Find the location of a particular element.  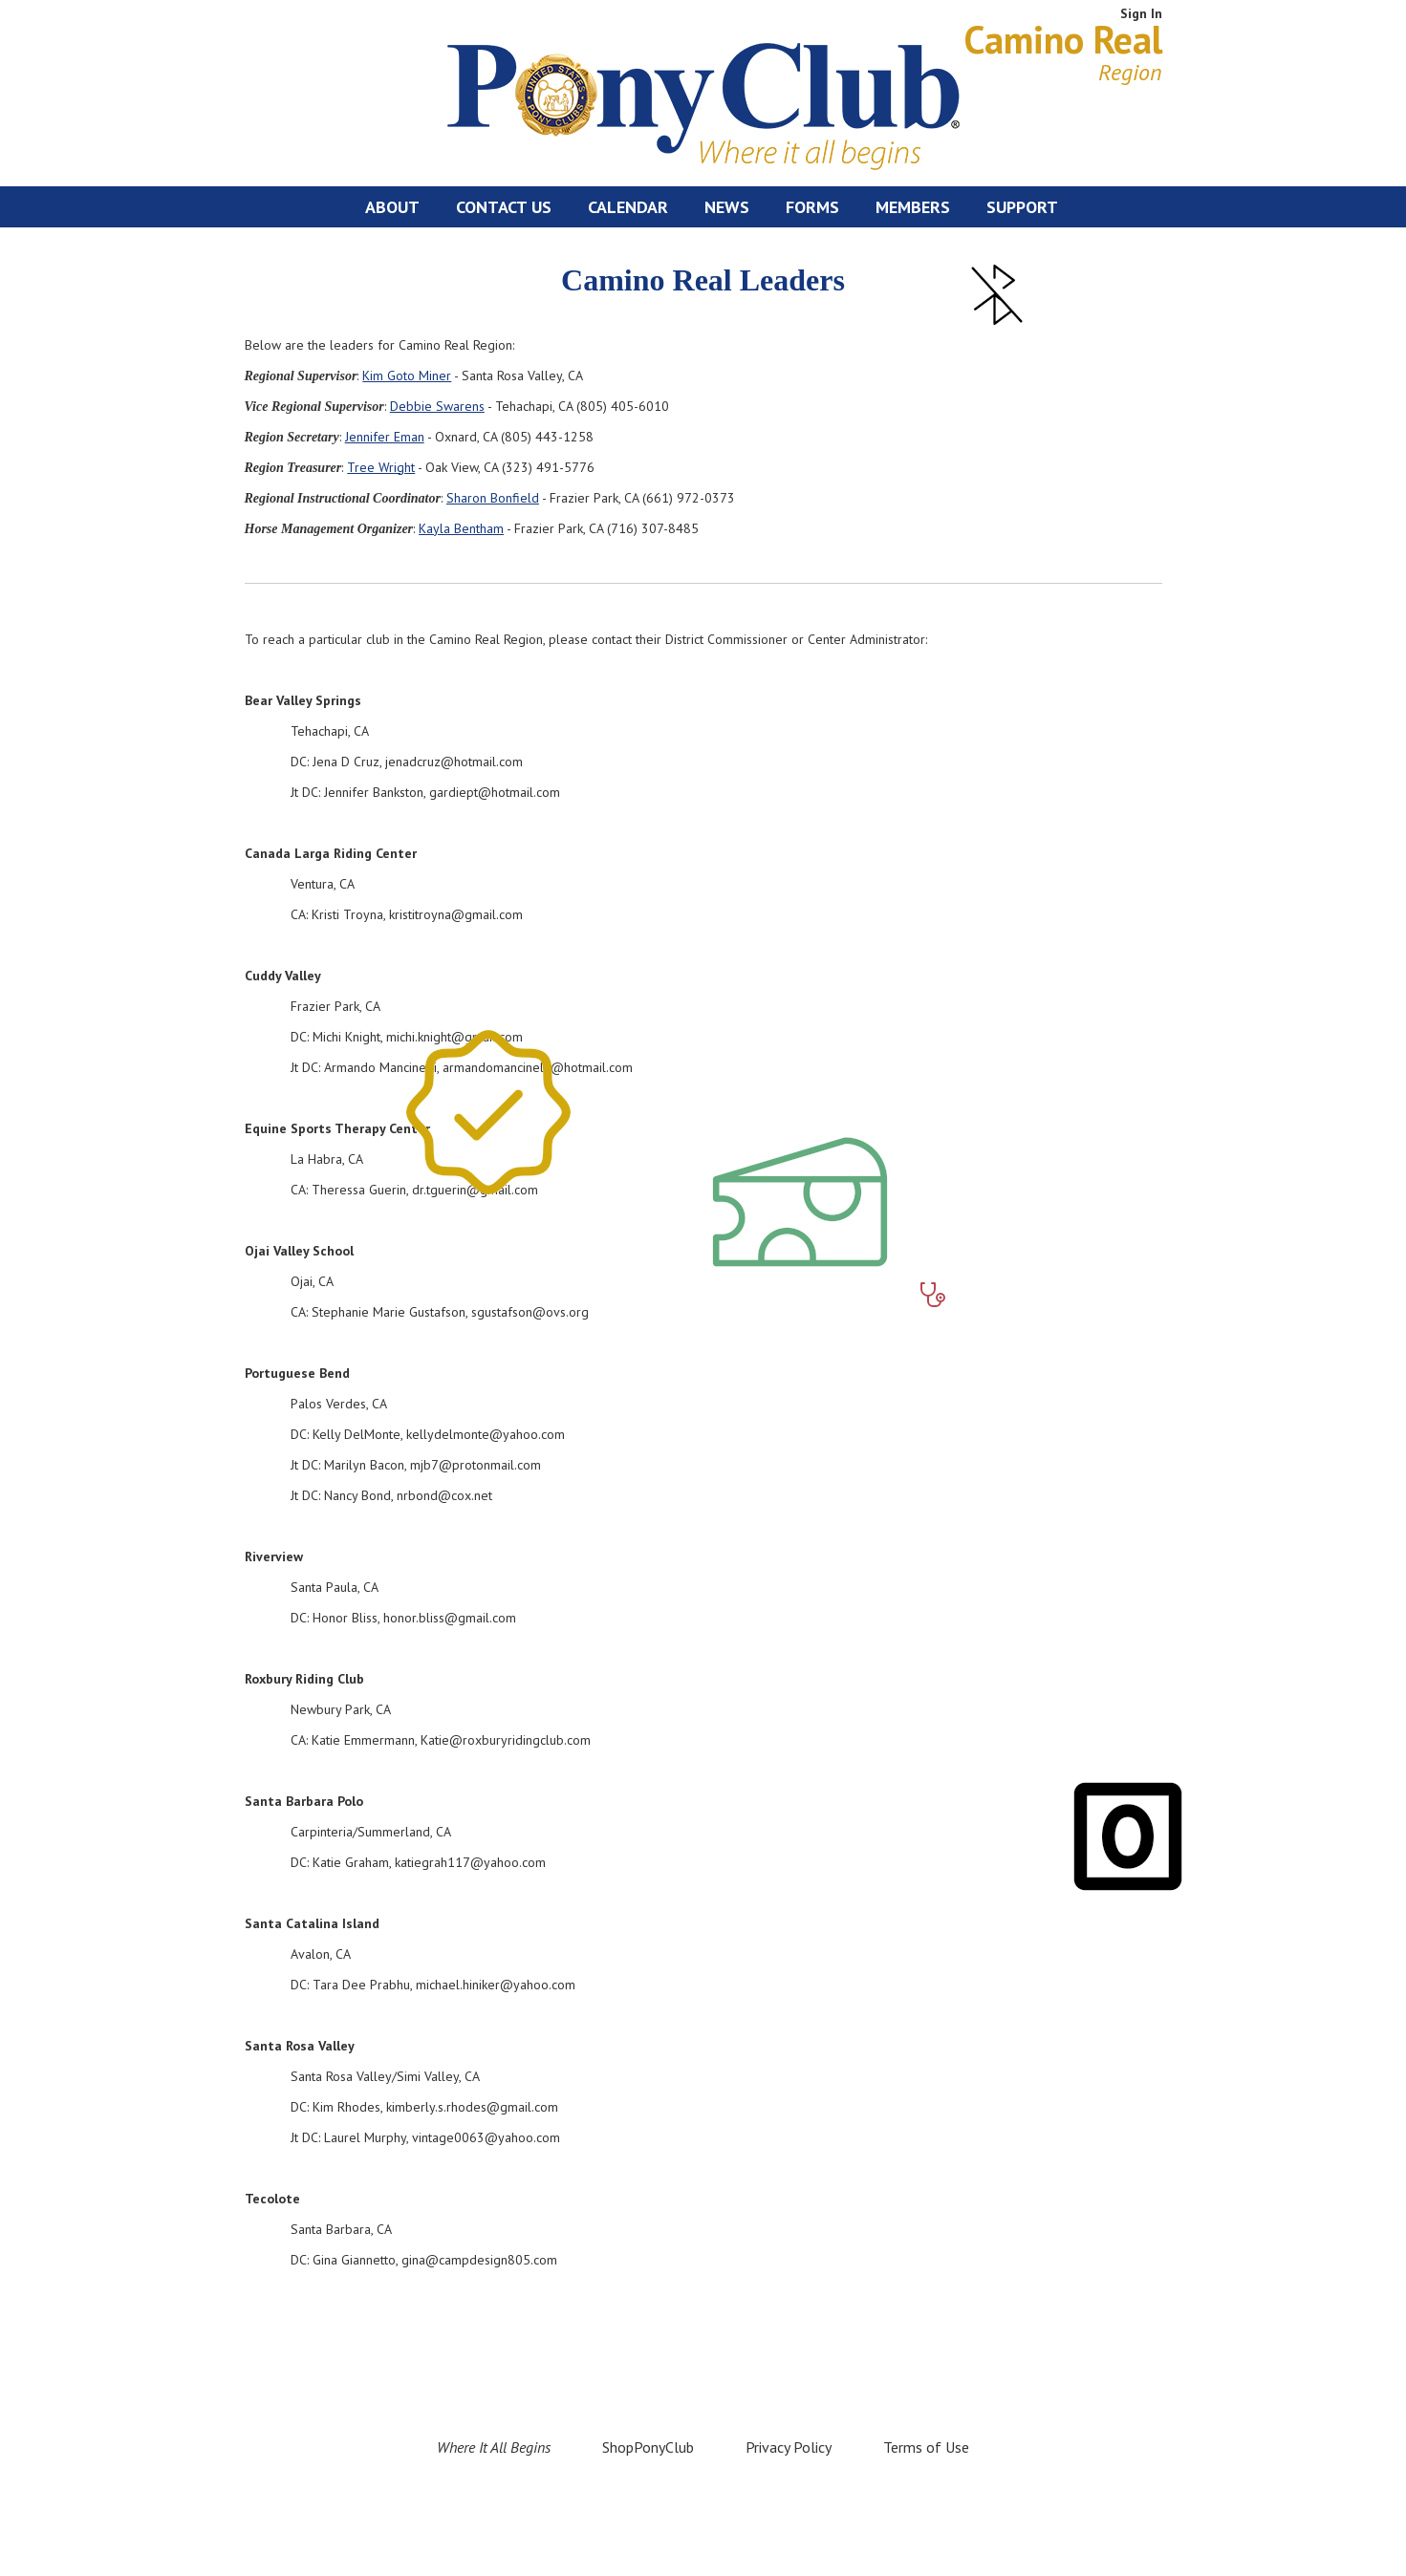

indicates zero items or count is located at coordinates (1128, 1836).